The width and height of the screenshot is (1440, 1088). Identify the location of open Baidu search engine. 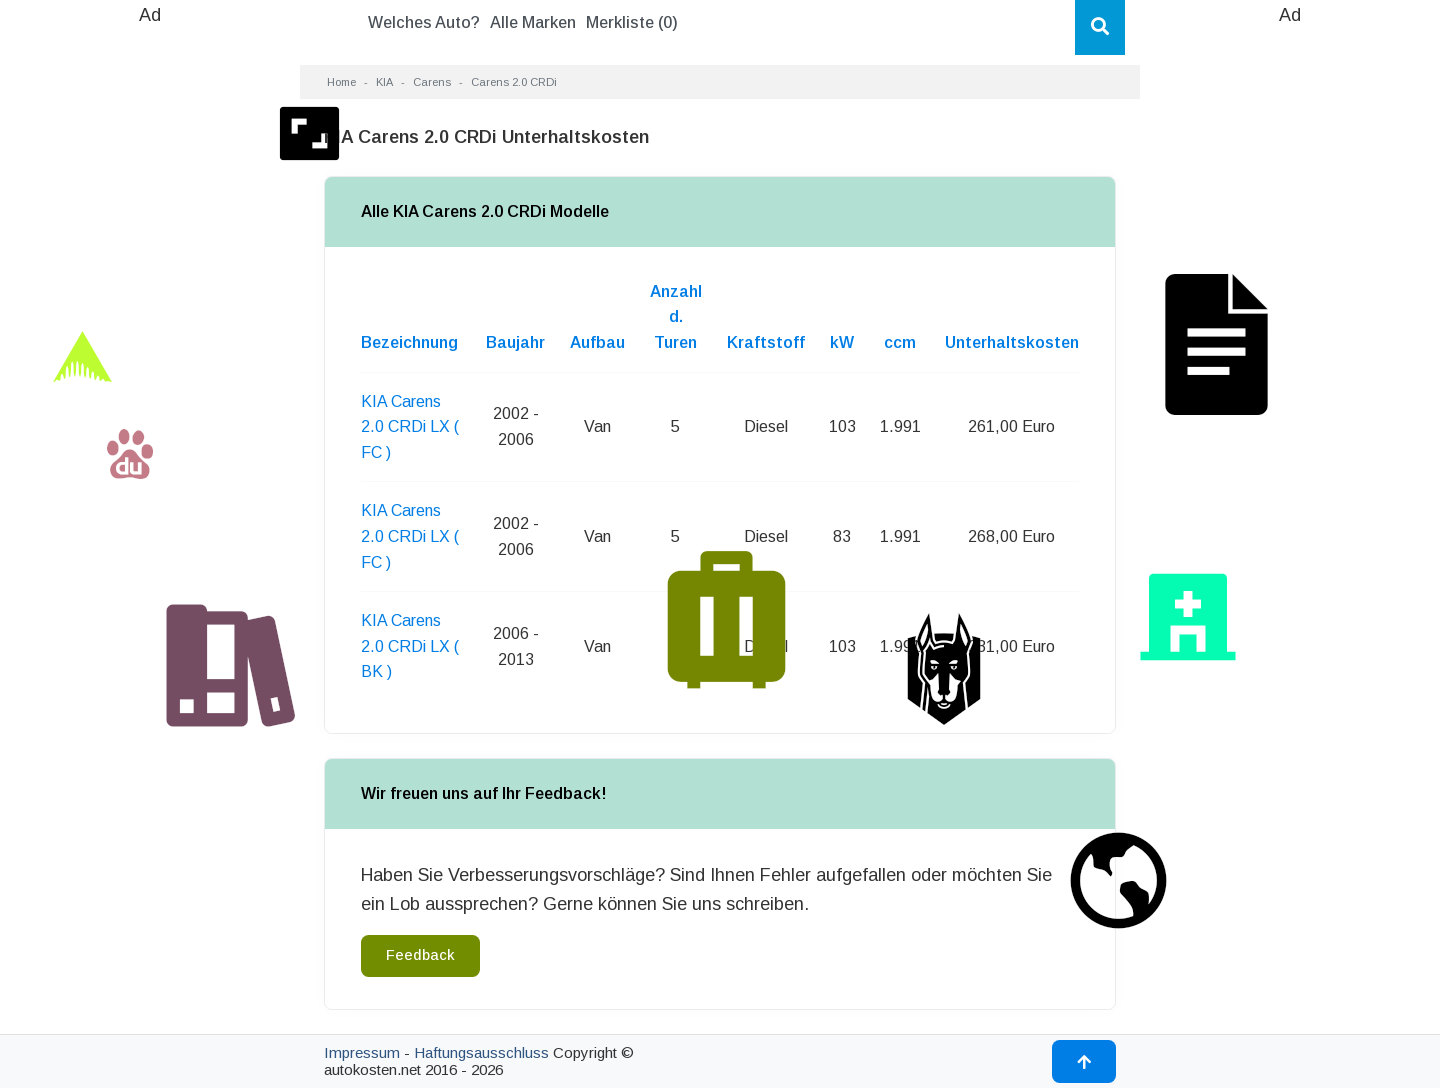
(130, 454).